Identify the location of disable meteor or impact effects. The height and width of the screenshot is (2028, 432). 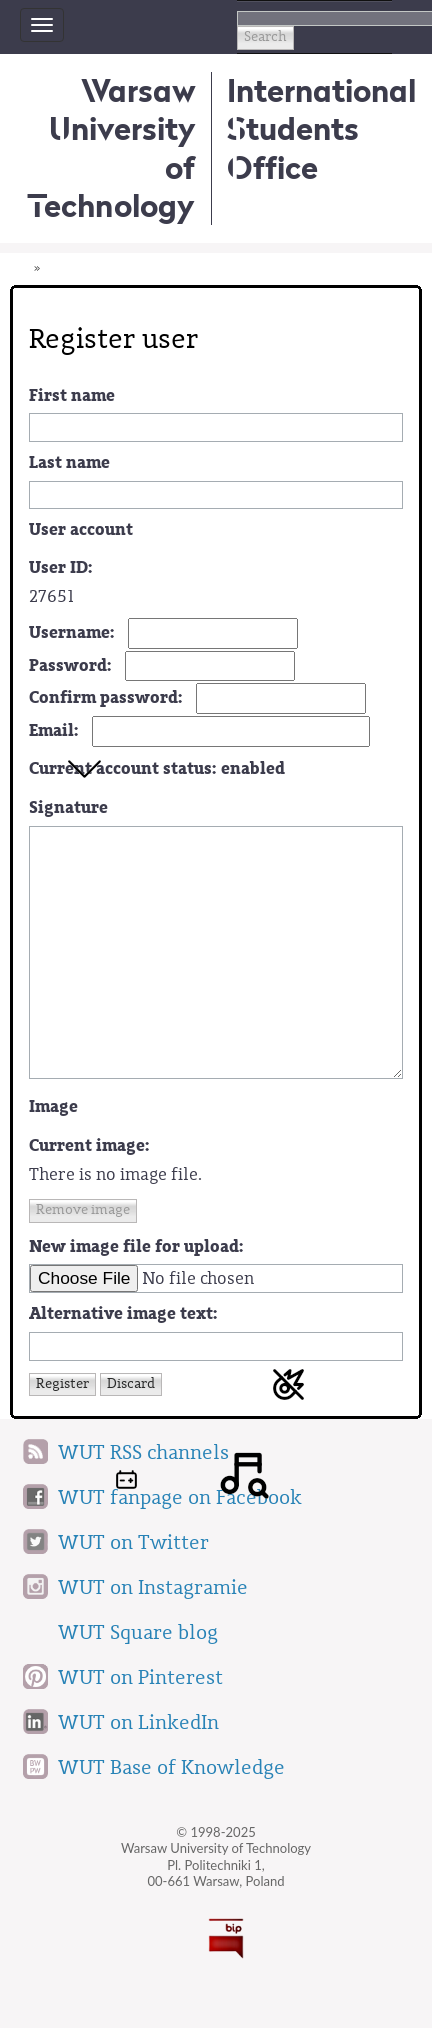
(288, 1384).